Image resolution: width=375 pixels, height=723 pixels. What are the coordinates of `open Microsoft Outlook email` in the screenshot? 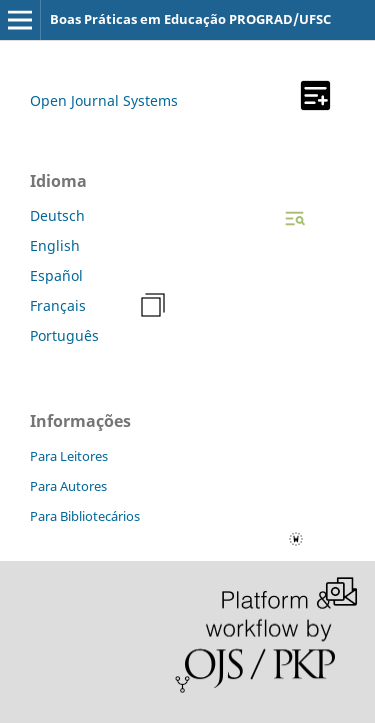 It's located at (341, 591).